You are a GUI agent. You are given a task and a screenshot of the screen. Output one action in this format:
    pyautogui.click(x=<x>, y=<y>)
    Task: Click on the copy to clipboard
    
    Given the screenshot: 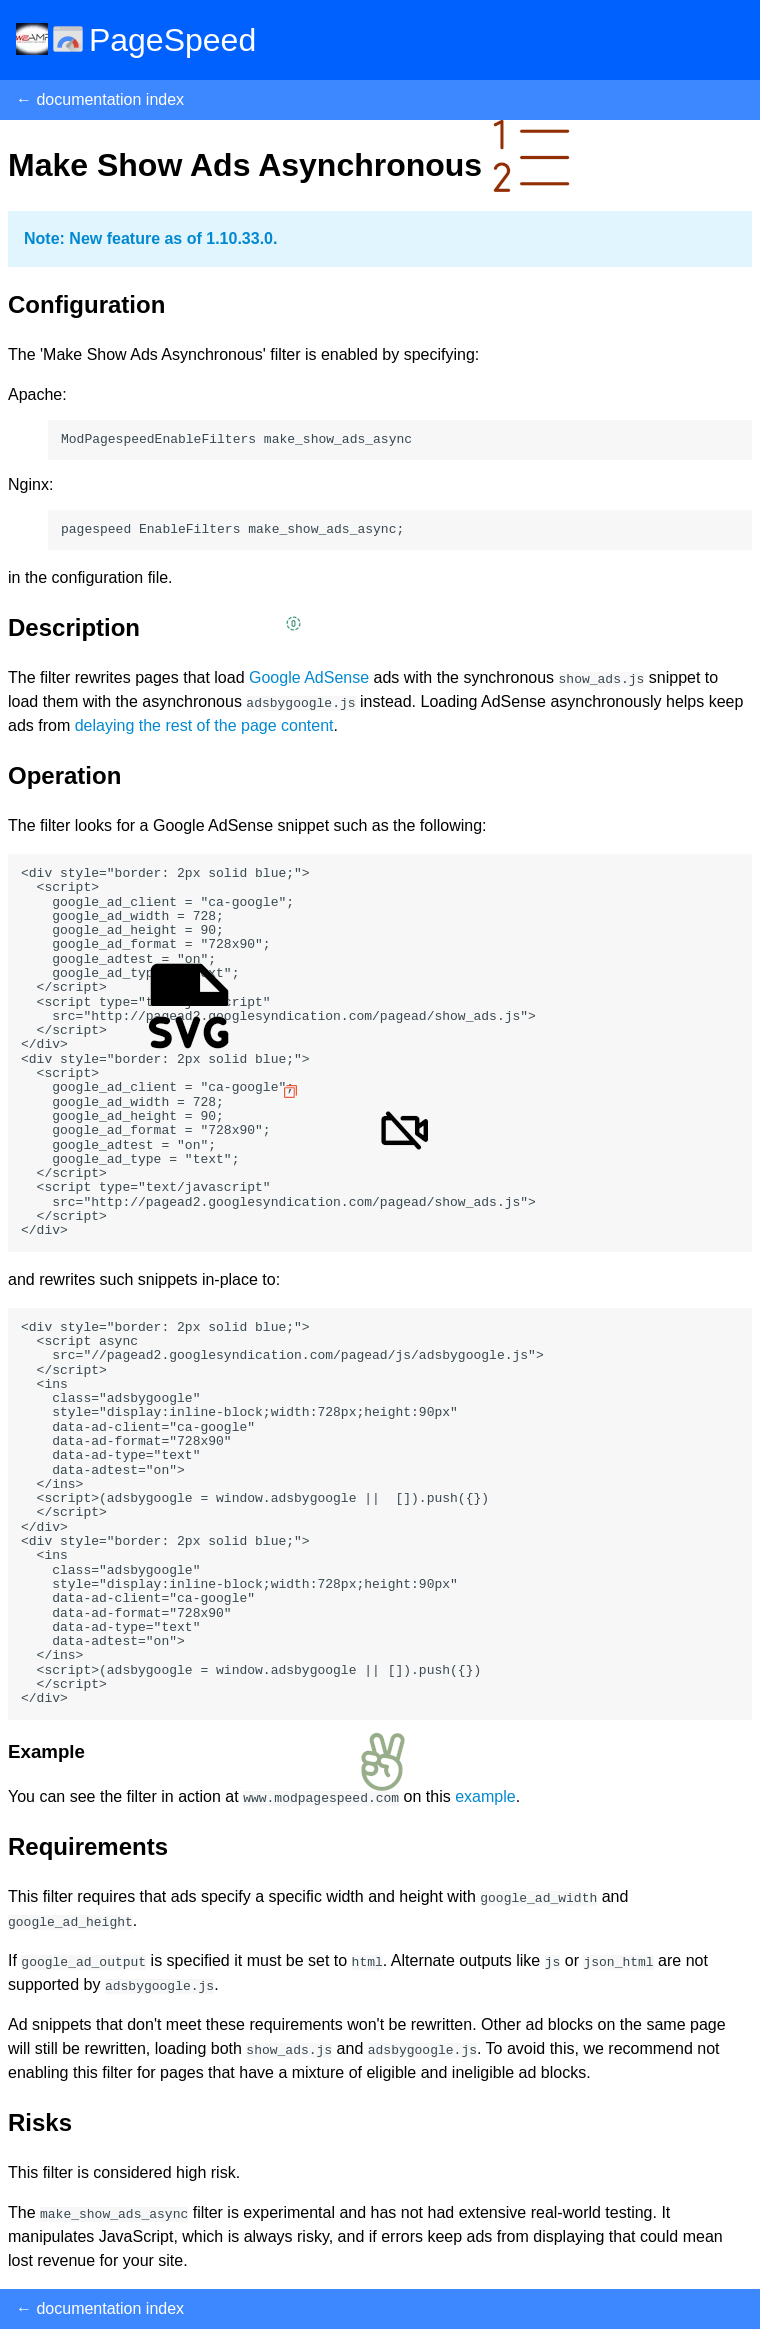 What is the action you would take?
    pyautogui.click(x=290, y=1091)
    